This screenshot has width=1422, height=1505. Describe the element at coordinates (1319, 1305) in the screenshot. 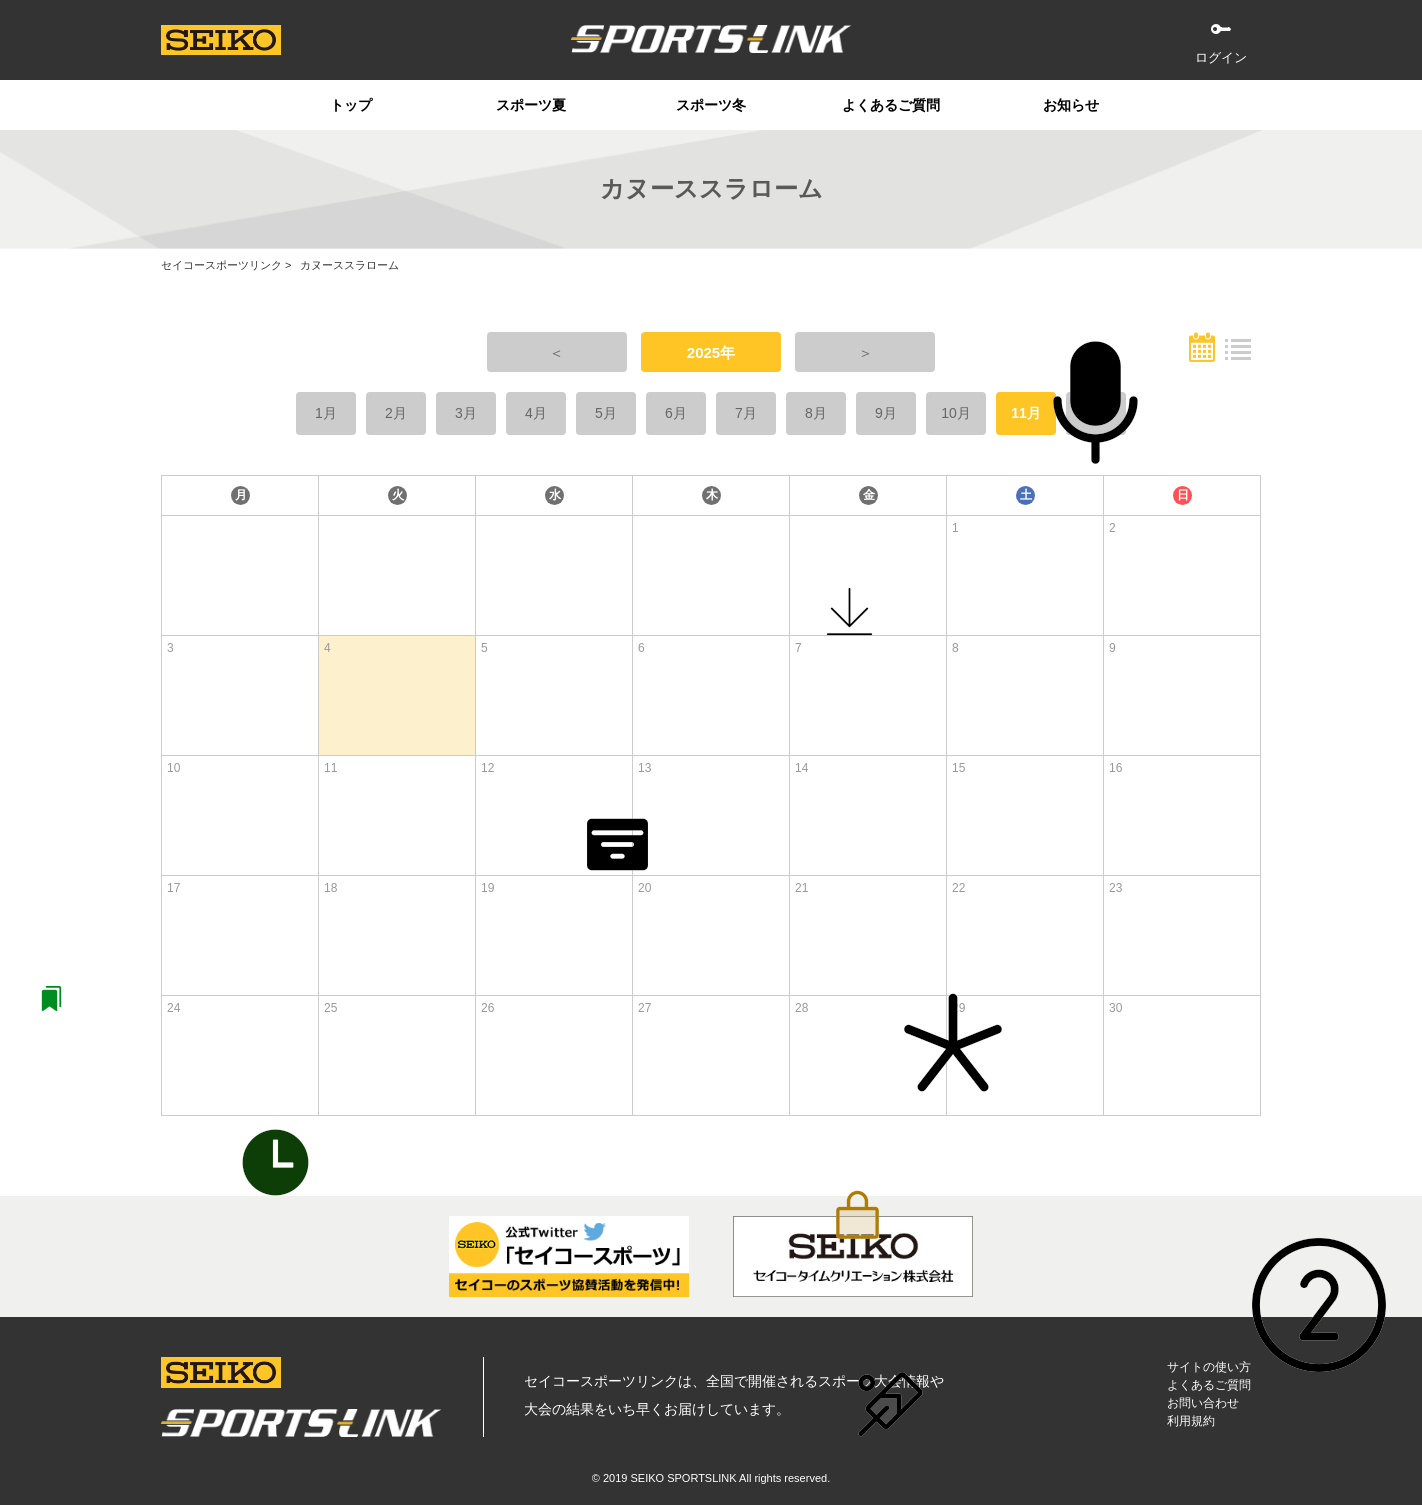

I see `indicates step two in a multi-step process` at that location.